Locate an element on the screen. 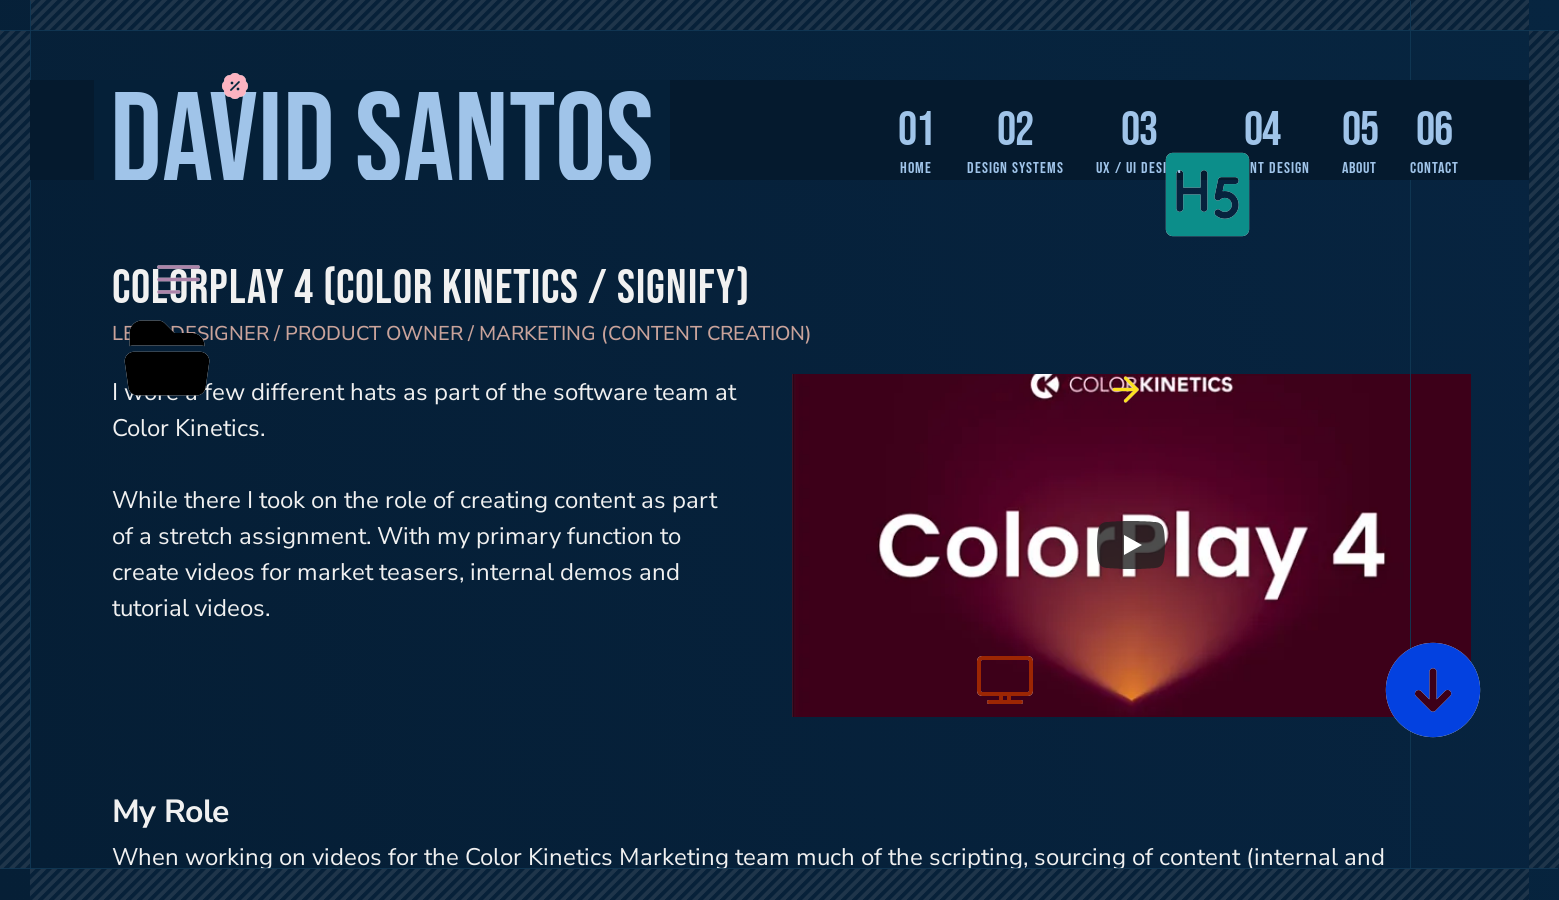  format text as heading level 5 is located at coordinates (1207, 194).